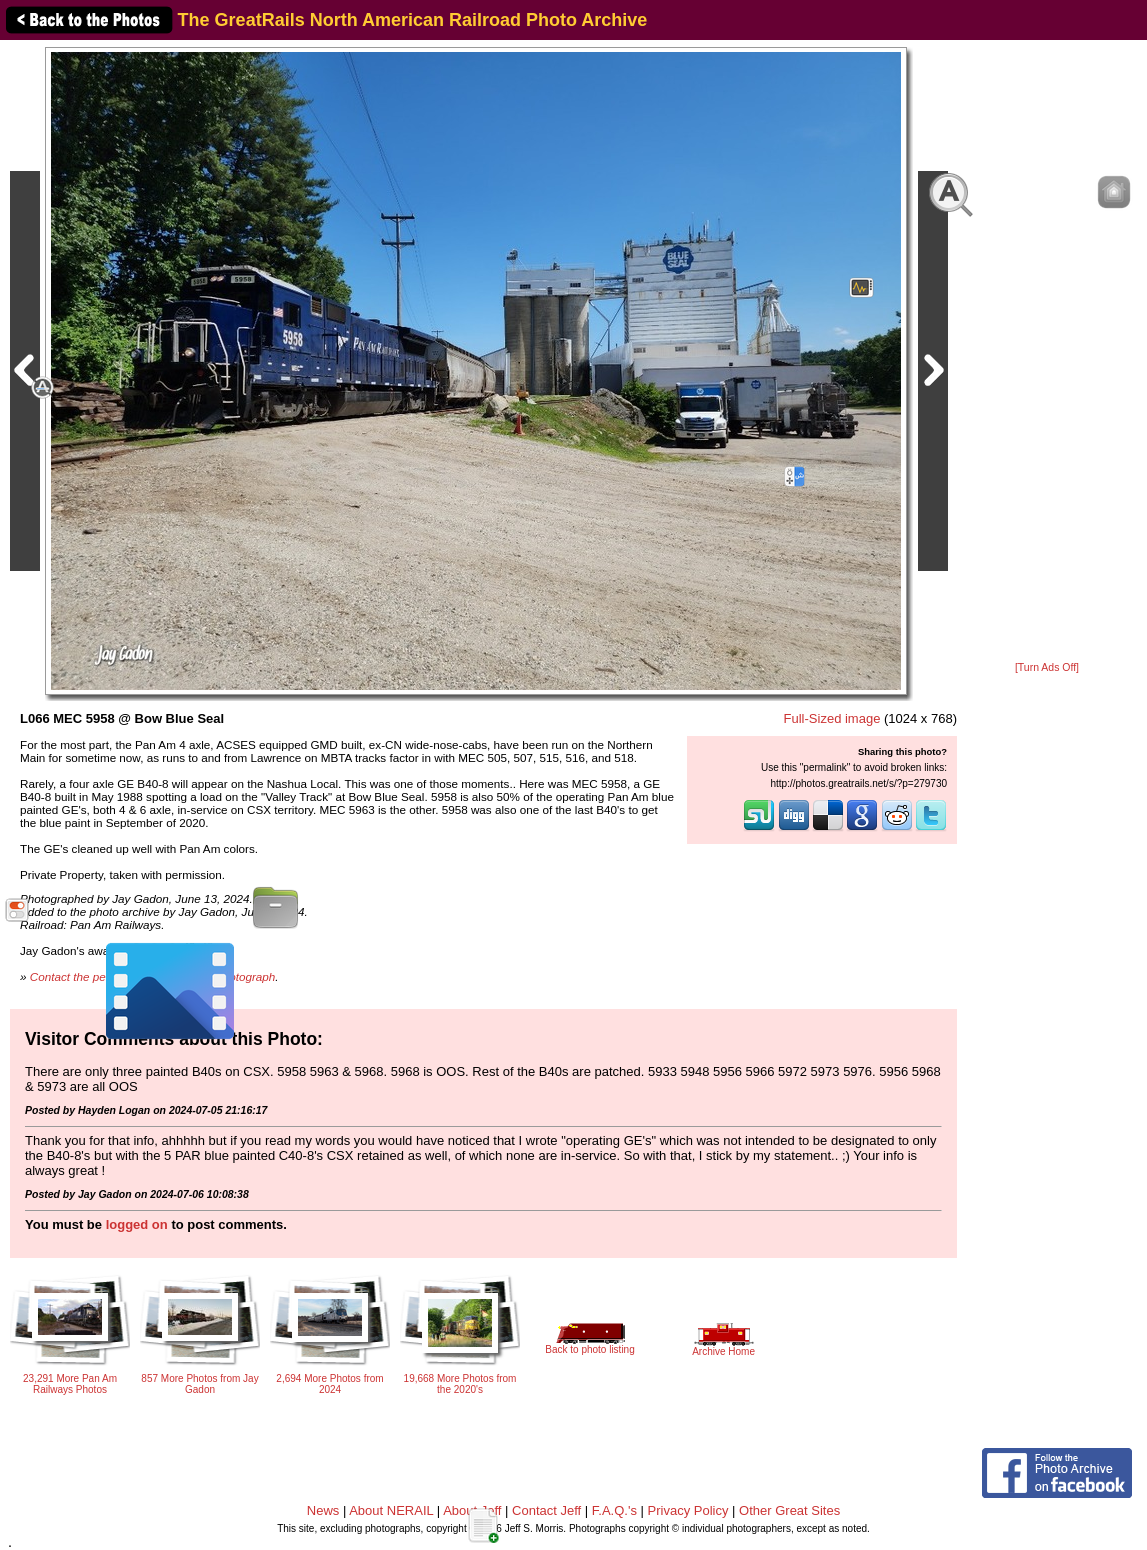 Image resolution: width=1147 pixels, height=1550 pixels. Describe the element at coordinates (951, 195) in the screenshot. I see `search for files or documents` at that location.